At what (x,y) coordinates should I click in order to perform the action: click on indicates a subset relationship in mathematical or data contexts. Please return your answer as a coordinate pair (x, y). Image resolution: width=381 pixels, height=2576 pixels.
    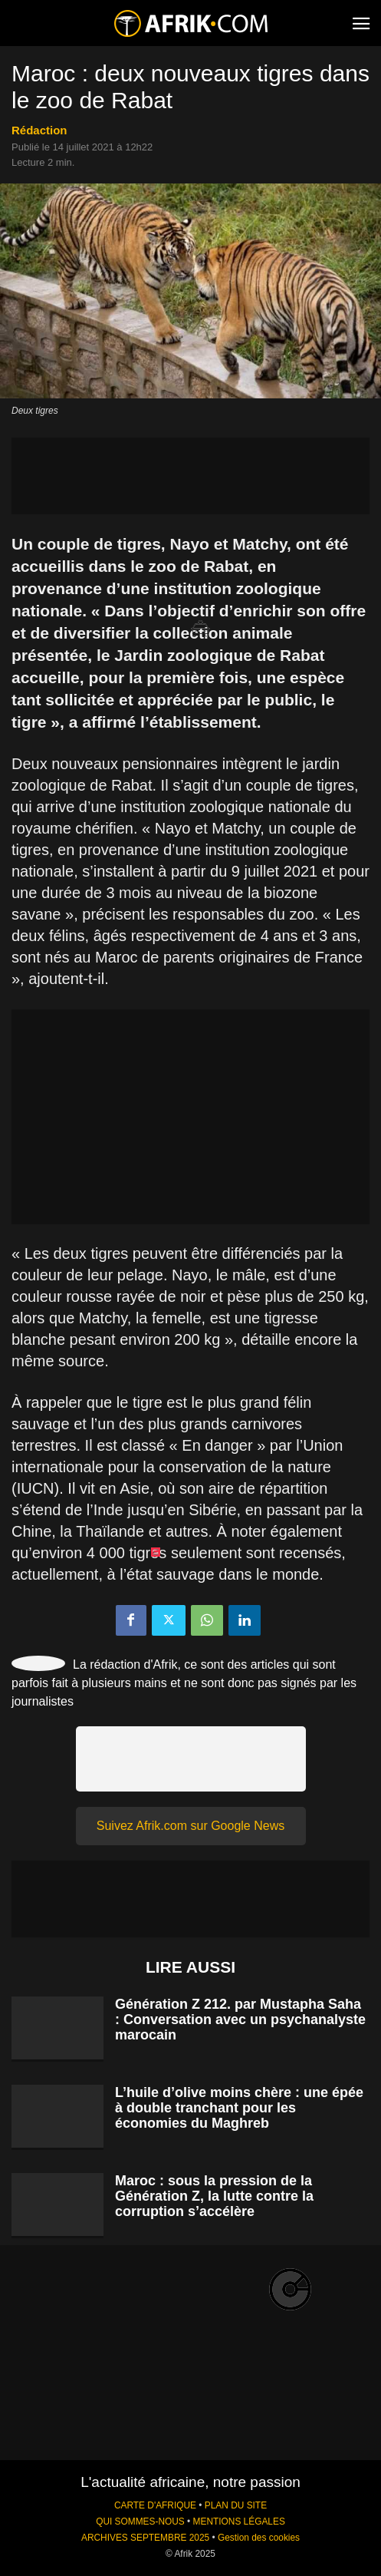
    Looking at the image, I should click on (156, 1552).